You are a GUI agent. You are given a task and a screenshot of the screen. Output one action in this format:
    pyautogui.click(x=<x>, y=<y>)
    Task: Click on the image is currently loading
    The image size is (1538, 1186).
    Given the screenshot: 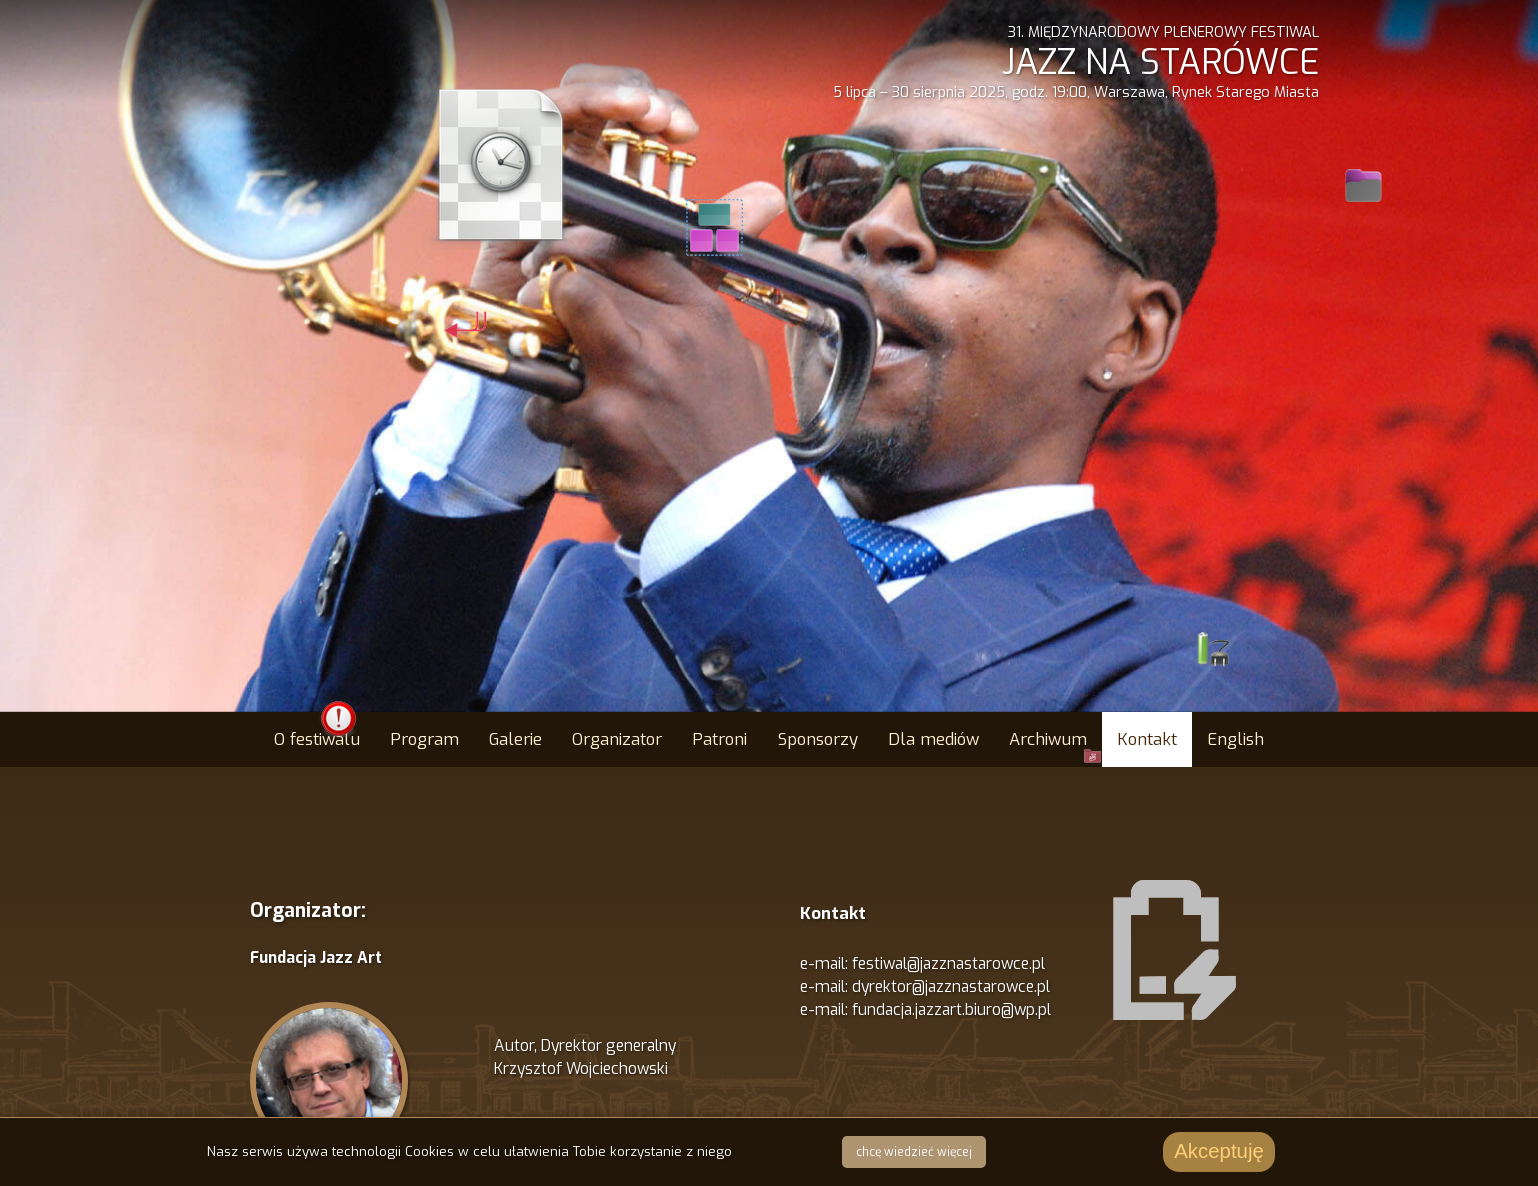 What is the action you would take?
    pyautogui.click(x=503, y=164)
    